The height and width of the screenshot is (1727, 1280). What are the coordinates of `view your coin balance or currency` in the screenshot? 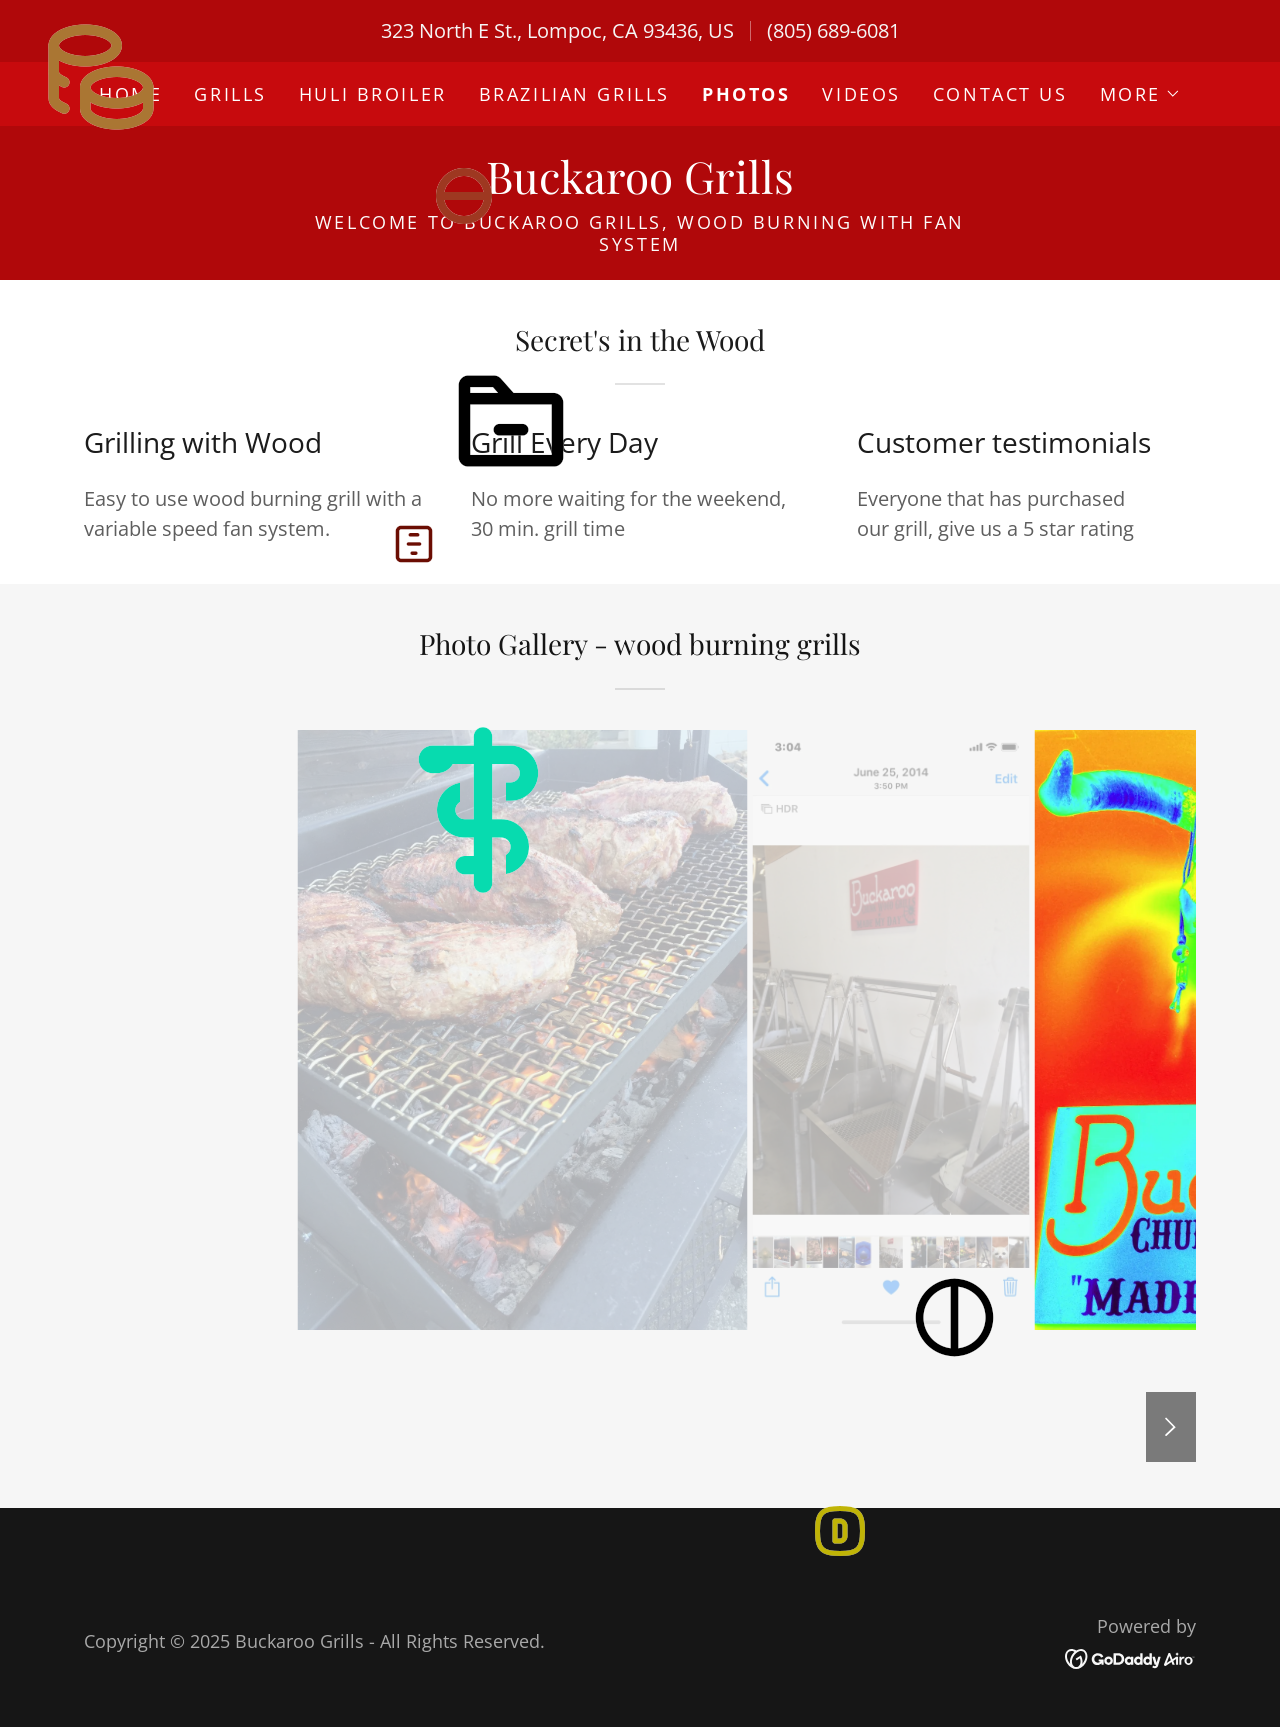 It's located at (101, 77).